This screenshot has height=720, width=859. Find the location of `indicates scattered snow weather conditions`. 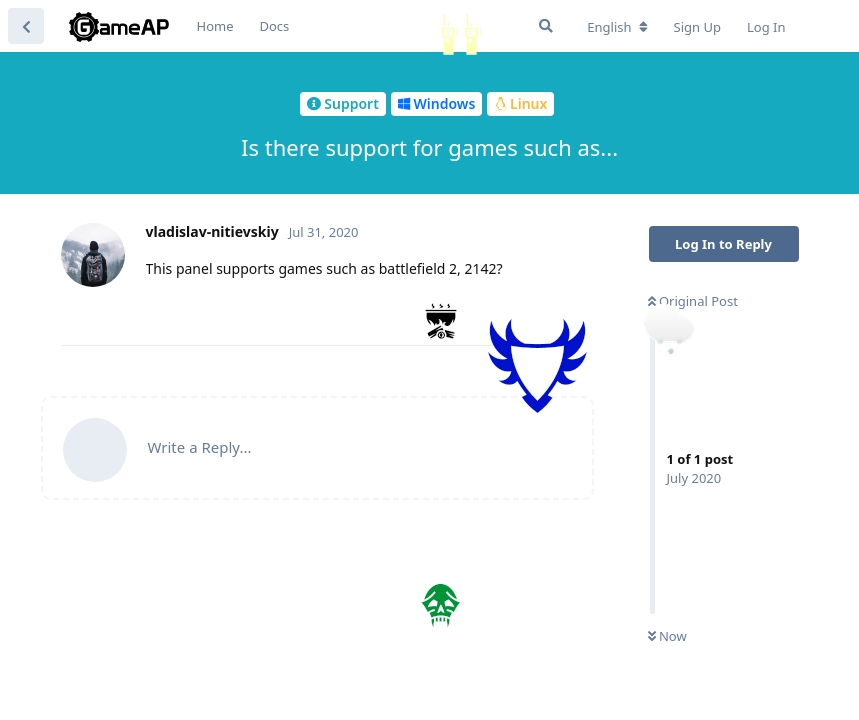

indicates scattered snow weather conditions is located at coordinates (669, 329).